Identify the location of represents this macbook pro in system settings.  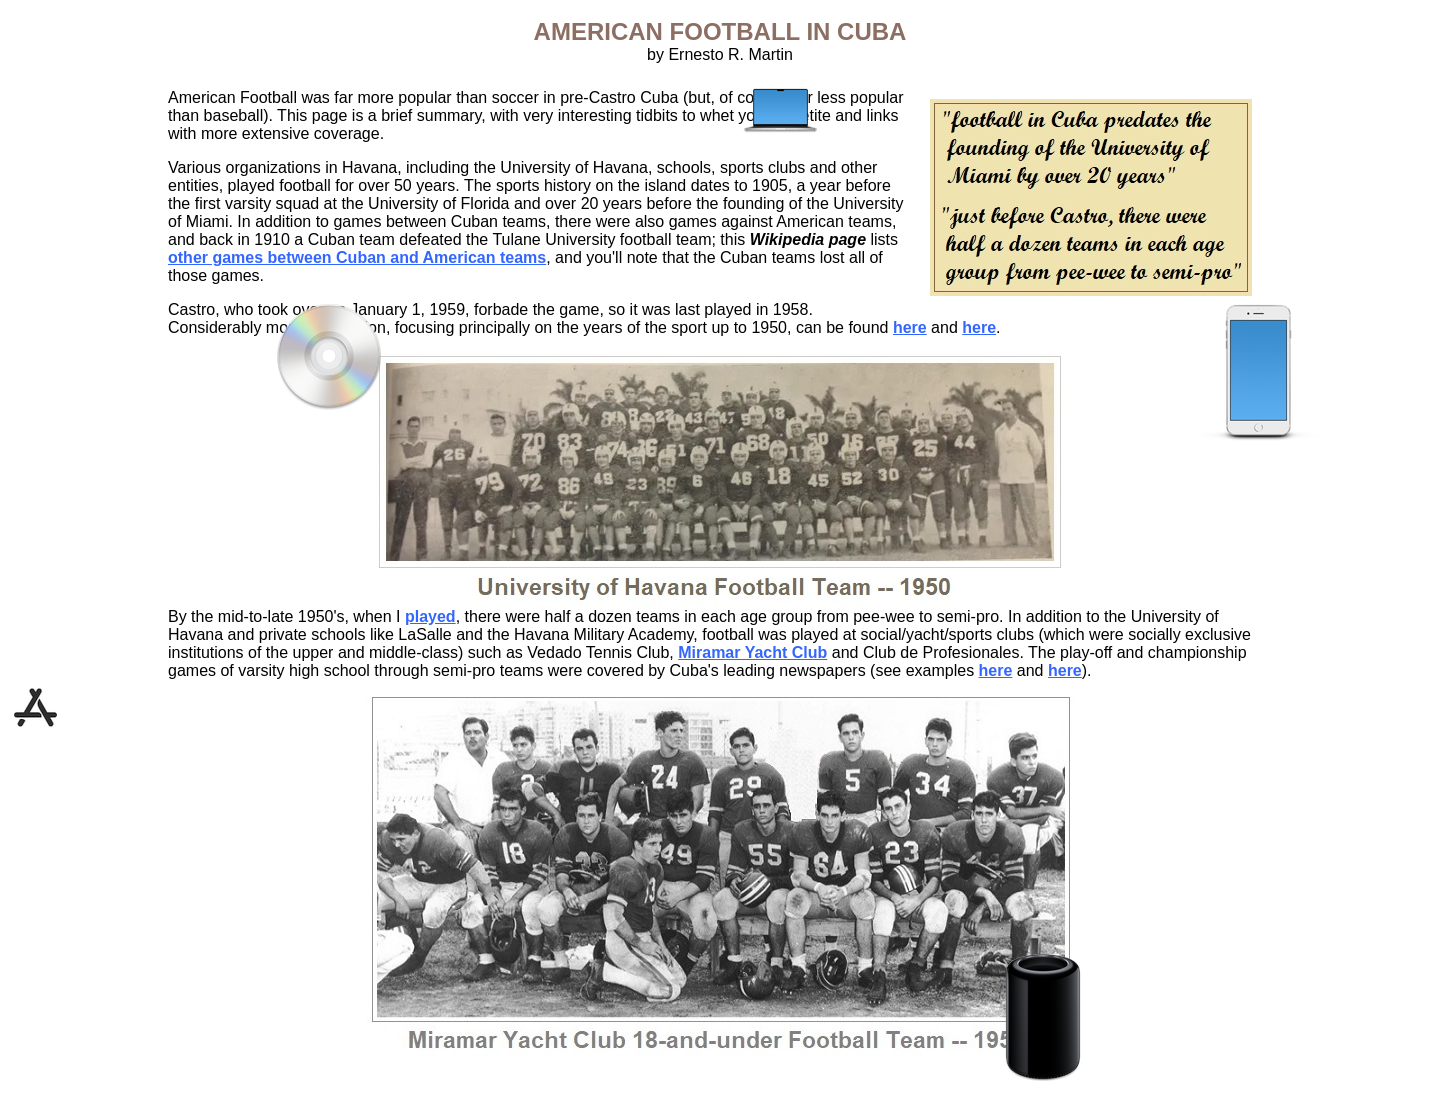
(780, 104).